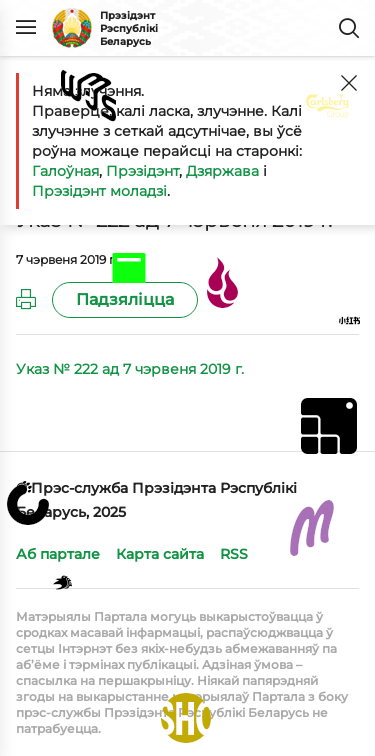 The height and width of the screenshot is (756, 375). I want to click on open xiaohongshu app, so click(349, 320).